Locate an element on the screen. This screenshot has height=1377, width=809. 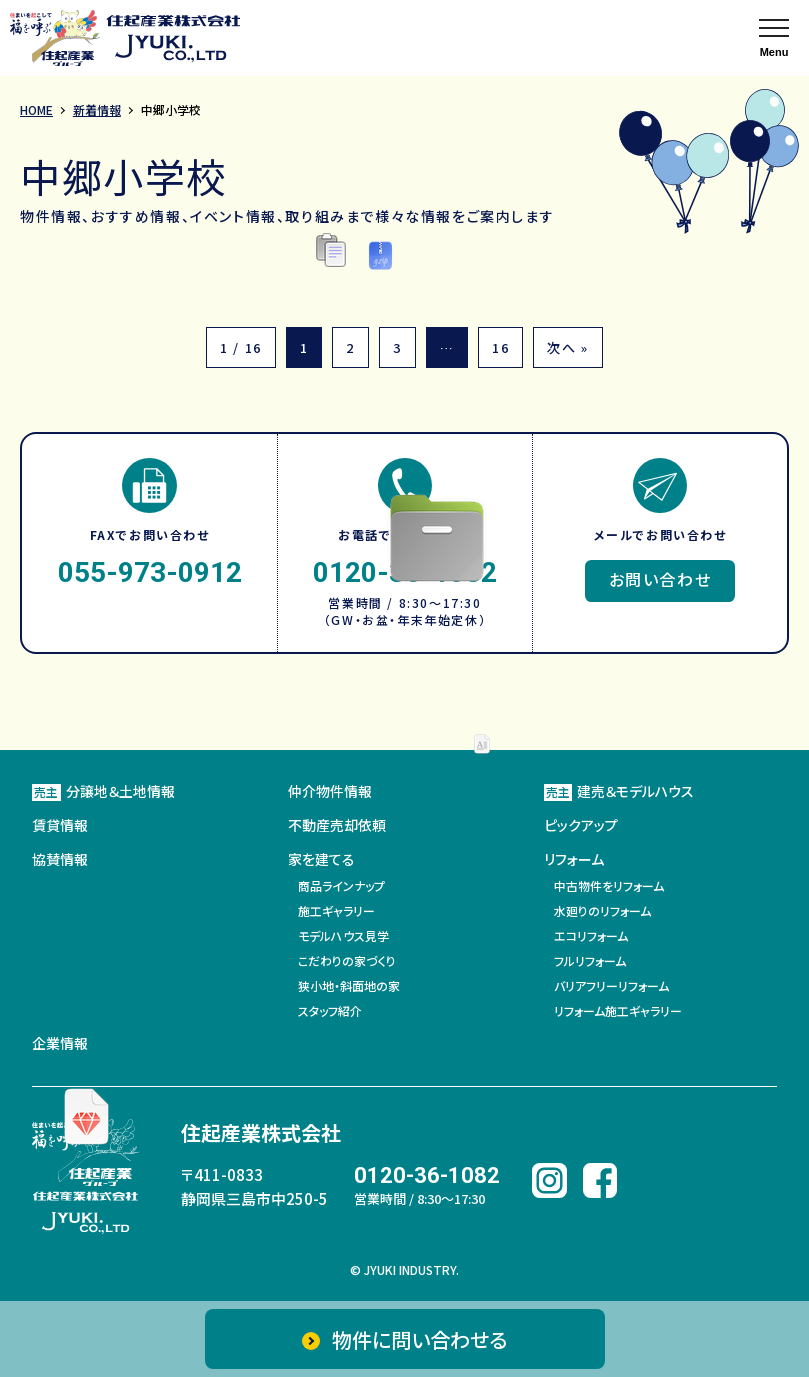
a gzip compressed archive file is located at coordinates (380, 255).